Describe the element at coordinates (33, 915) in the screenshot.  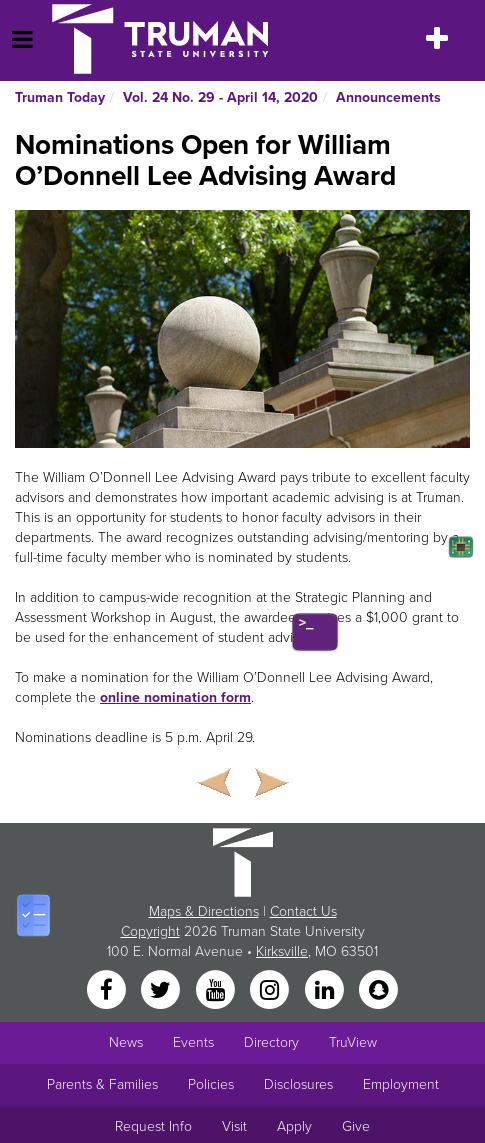
I see `open the to-do list app` at that location.